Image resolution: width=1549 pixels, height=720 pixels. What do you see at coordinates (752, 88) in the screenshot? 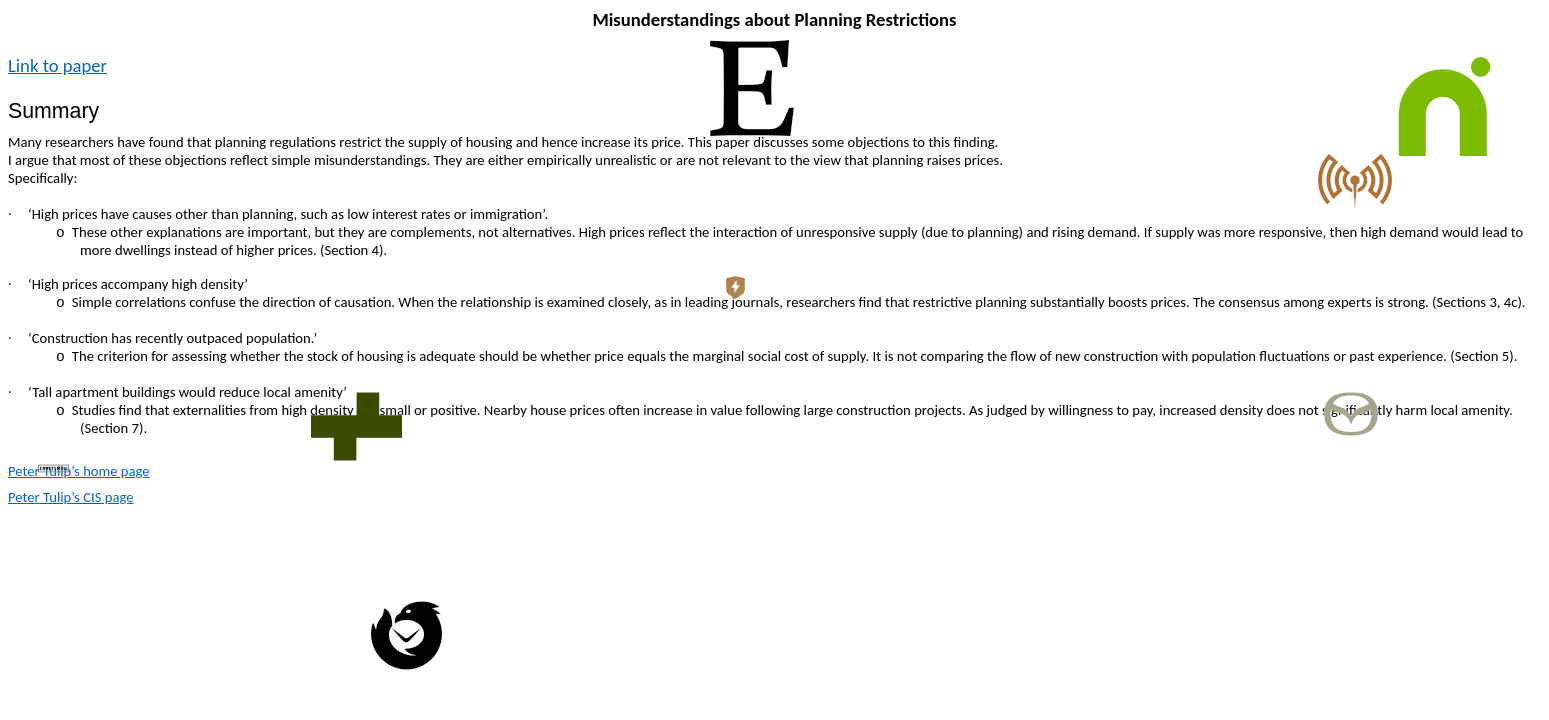
I see `open the Etsy app or website` at bounding box center [752, 88].